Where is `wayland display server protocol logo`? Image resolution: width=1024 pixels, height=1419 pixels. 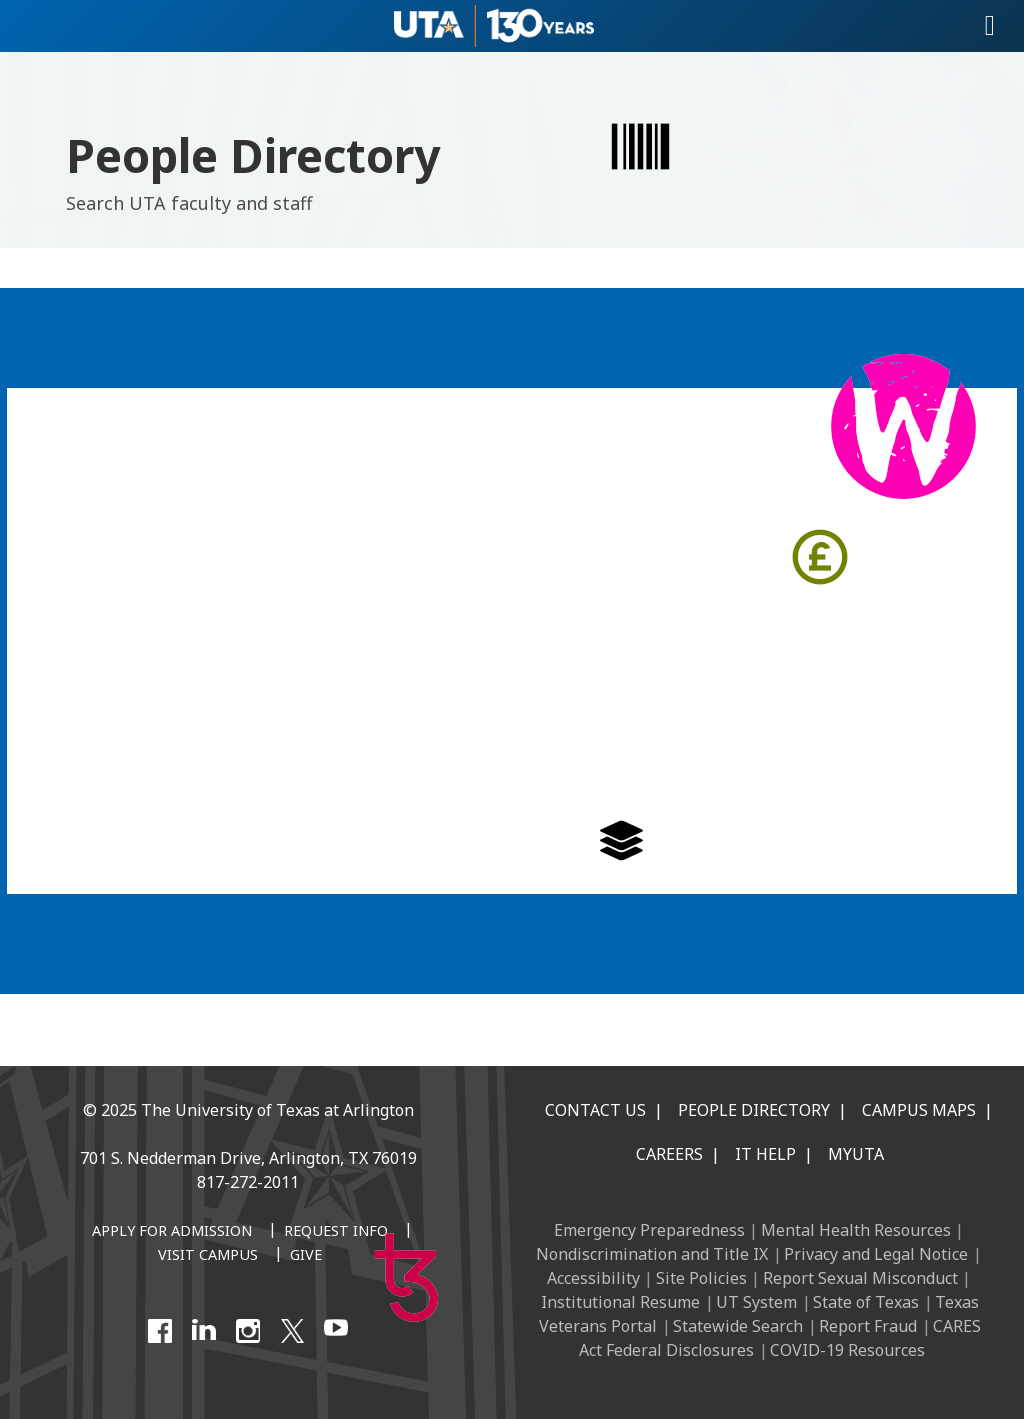
wayland display server protocol logo is located at coordinates (903, 426).